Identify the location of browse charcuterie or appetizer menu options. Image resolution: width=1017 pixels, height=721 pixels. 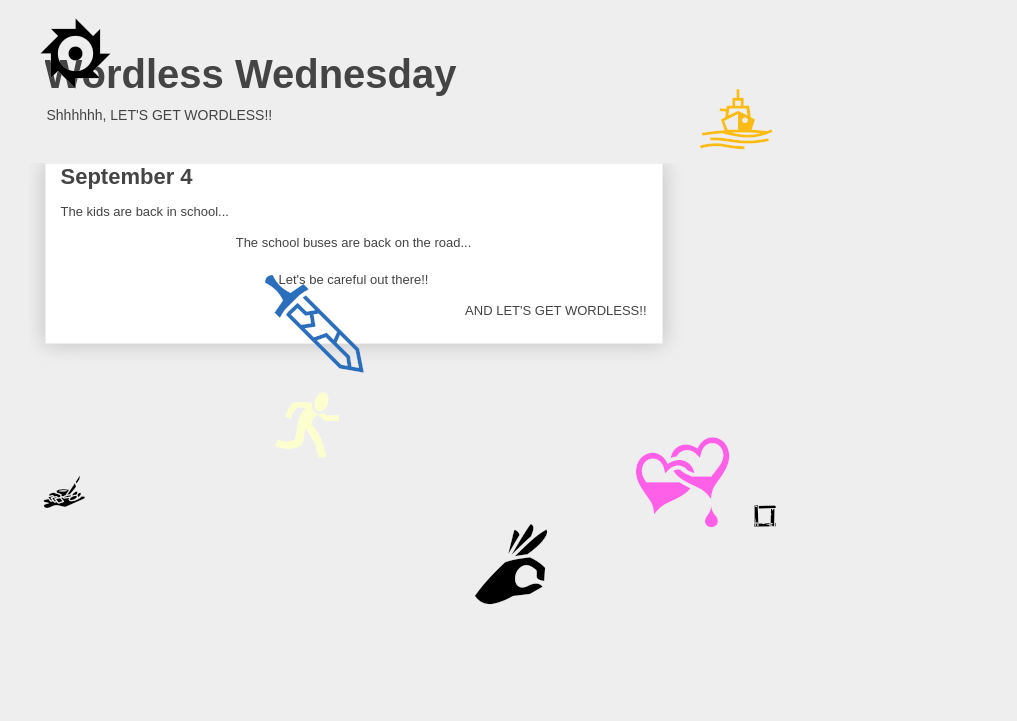
(64, 494).